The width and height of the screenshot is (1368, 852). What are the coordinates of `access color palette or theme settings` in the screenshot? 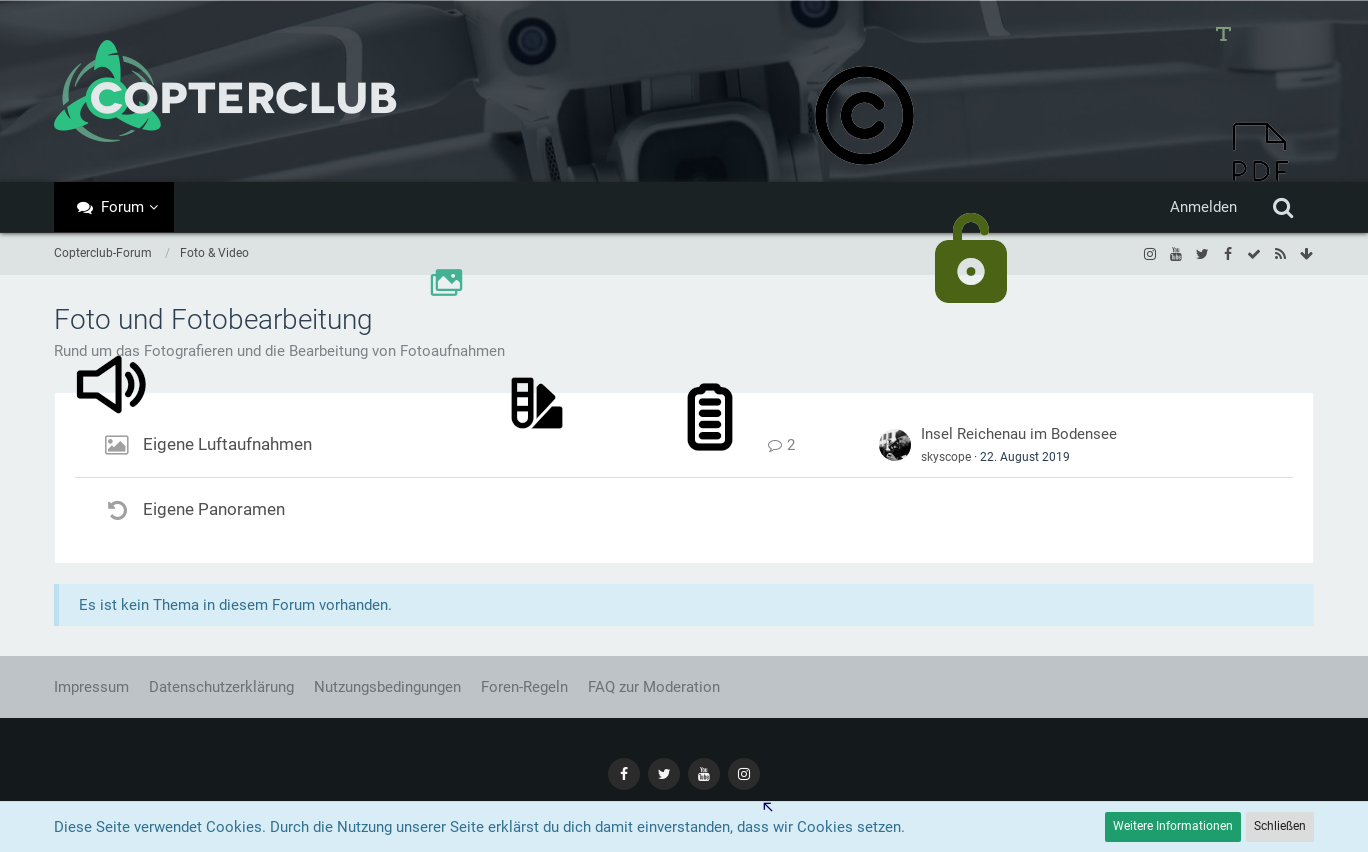 It's located at (537, 403).